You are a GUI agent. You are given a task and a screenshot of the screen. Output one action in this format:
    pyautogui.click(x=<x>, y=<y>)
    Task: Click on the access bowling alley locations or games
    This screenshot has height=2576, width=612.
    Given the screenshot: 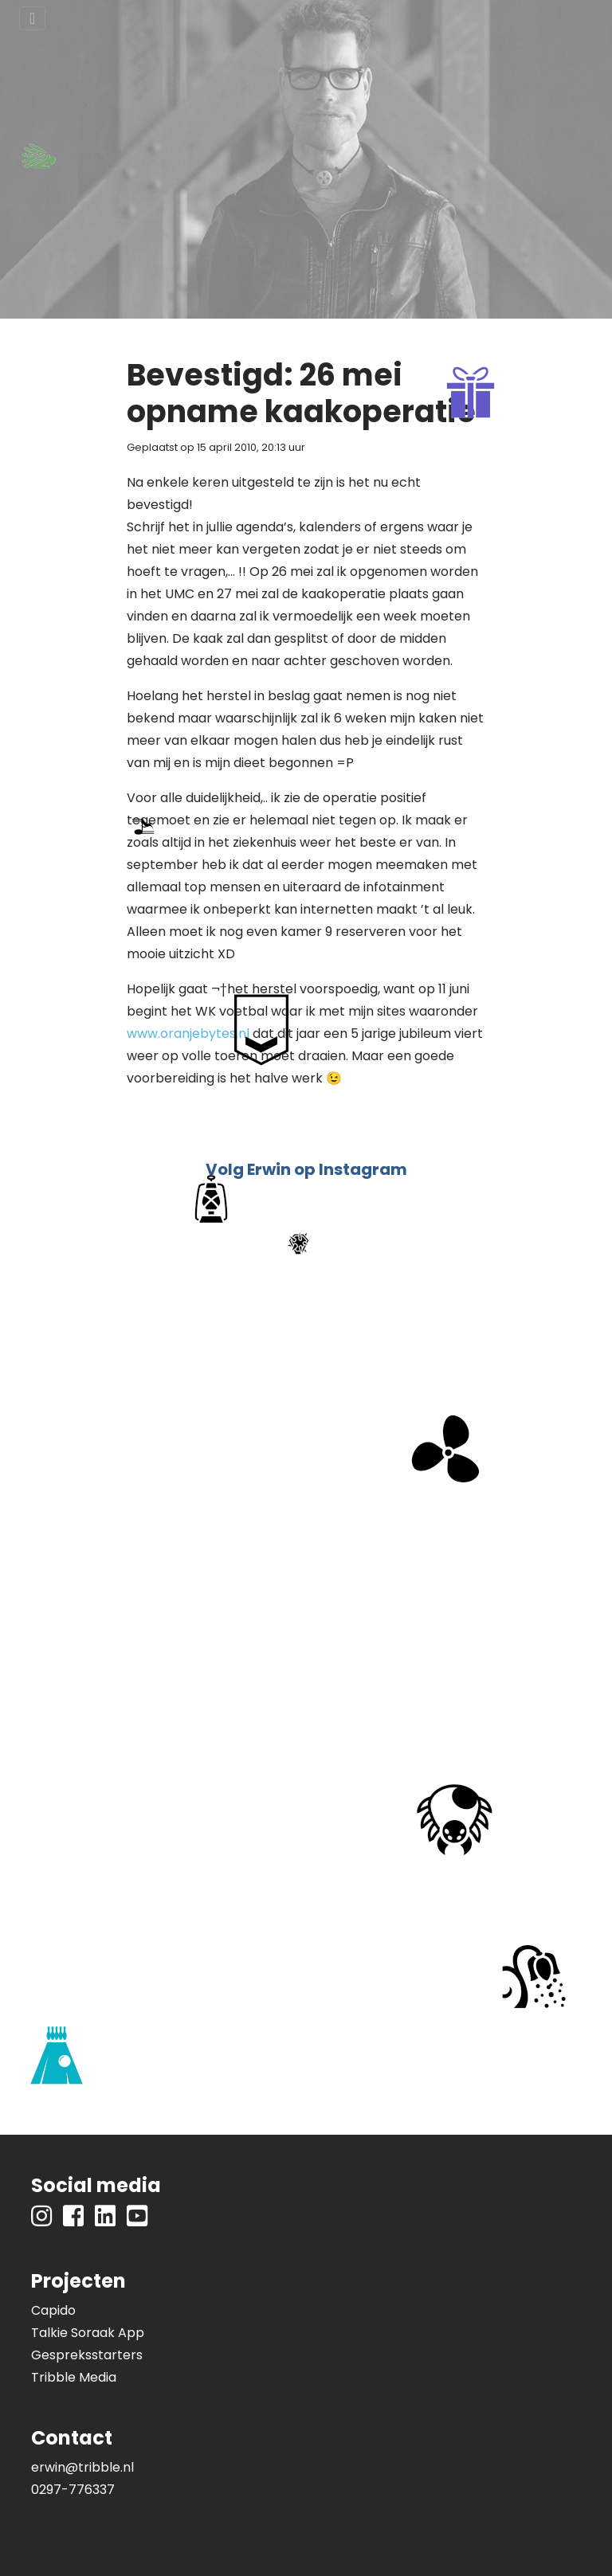 What is the action you would take?
    pyautogui.click(x=57, y=2055)
    